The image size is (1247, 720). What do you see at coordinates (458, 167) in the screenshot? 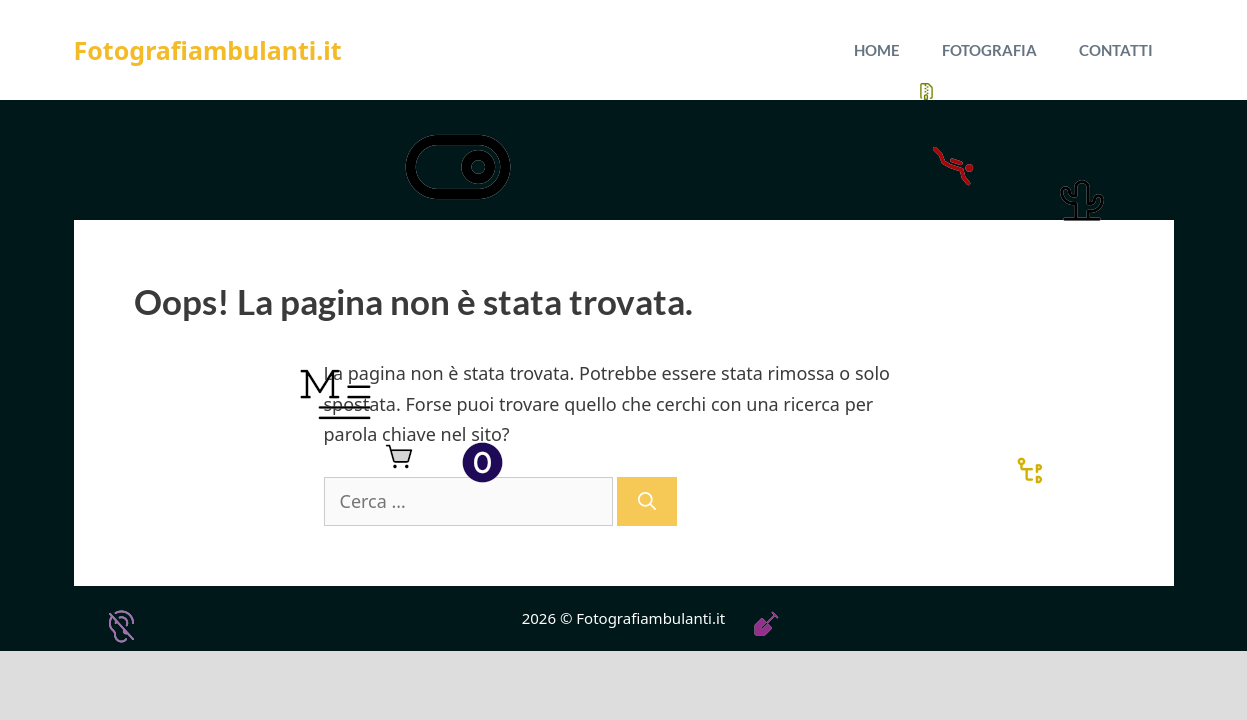
I see `toggle switch in the on position` at bounding box center [458, 167].